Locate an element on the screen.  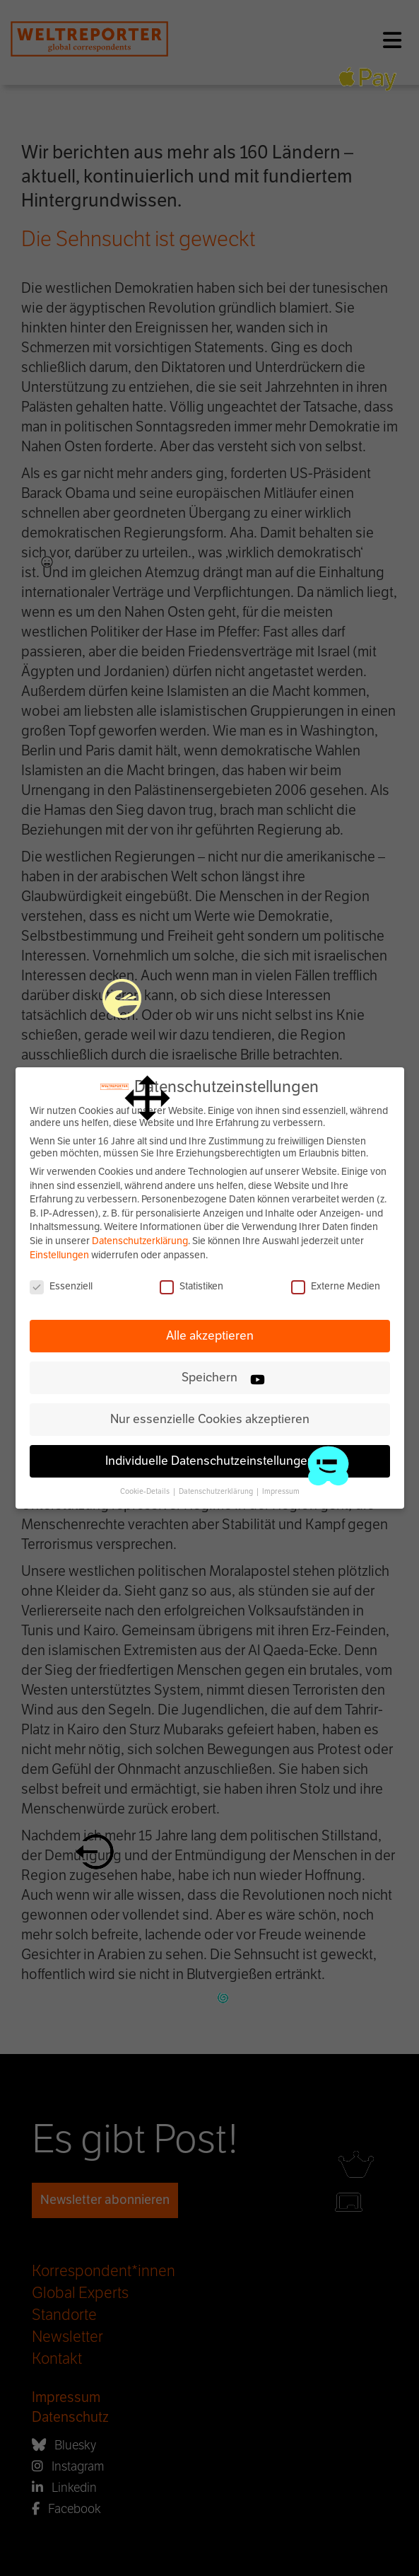
drag to reposition element is located at coordinates (147, 1098).